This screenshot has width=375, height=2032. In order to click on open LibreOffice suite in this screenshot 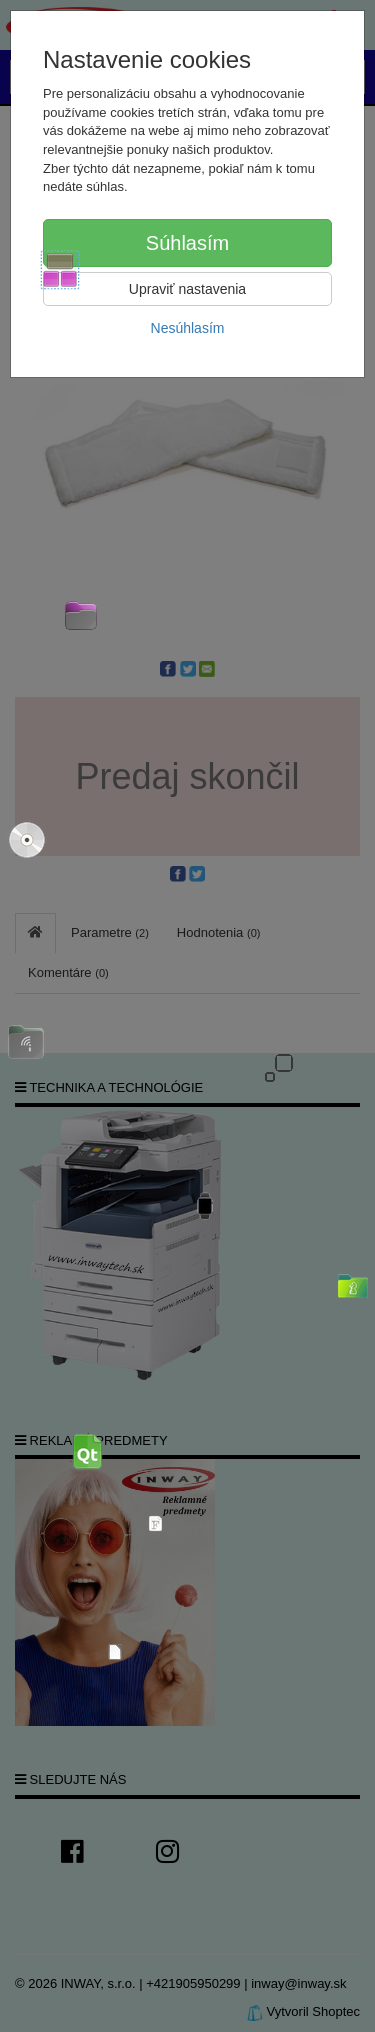, I will do `click(115, 1652)`.